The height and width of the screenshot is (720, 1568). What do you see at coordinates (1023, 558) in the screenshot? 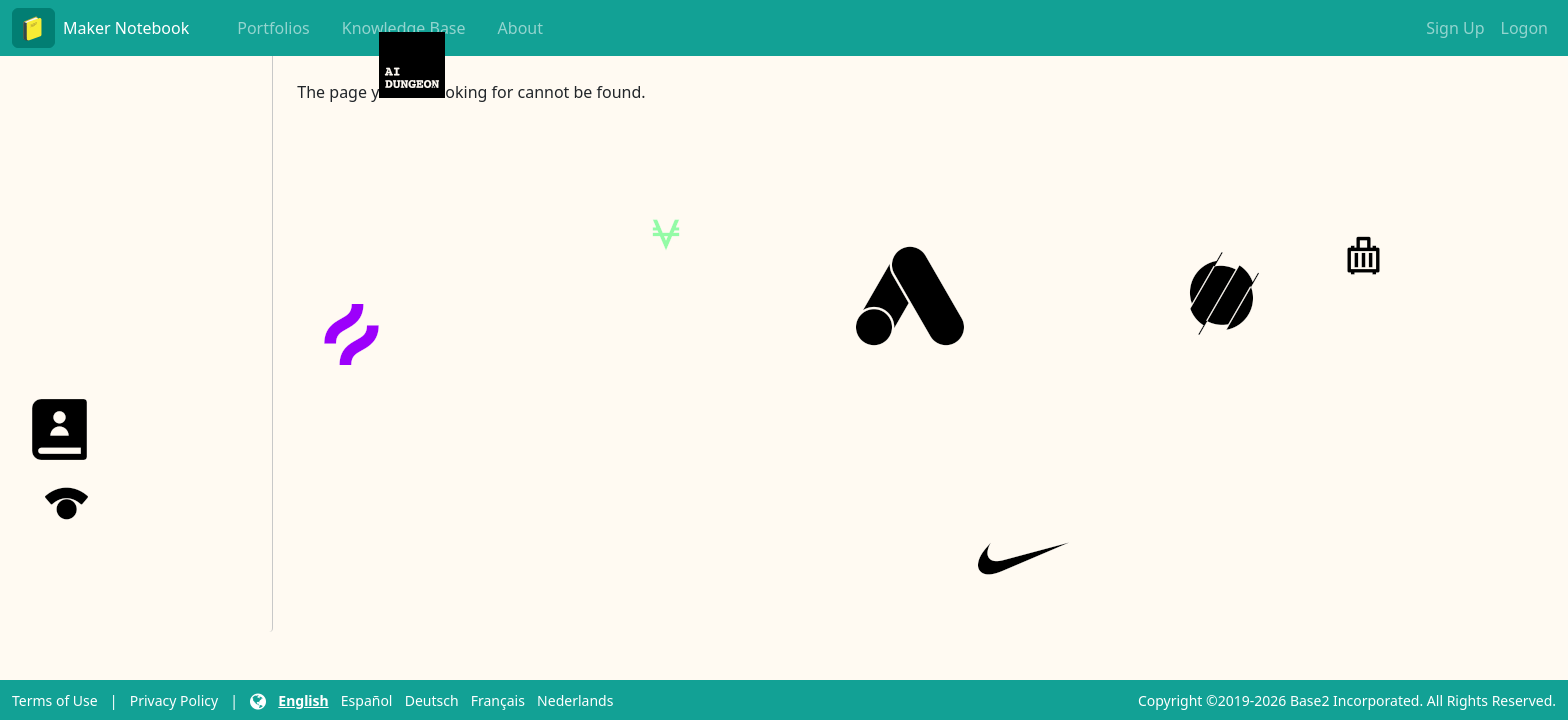
I see `Nike brand logo` at bounding box center [1023, 558].